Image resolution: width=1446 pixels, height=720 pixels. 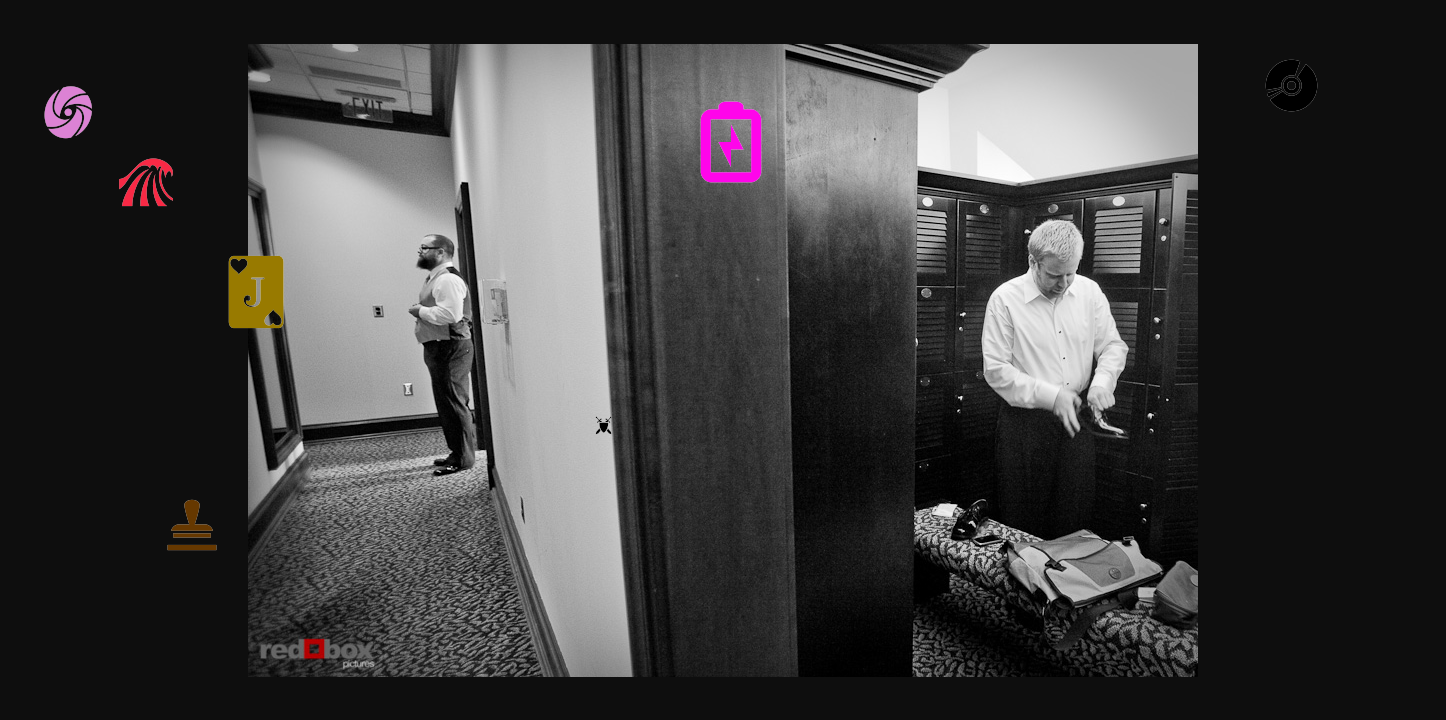 I want to click on jack of hearts playing card, so click(x=256, y=292).